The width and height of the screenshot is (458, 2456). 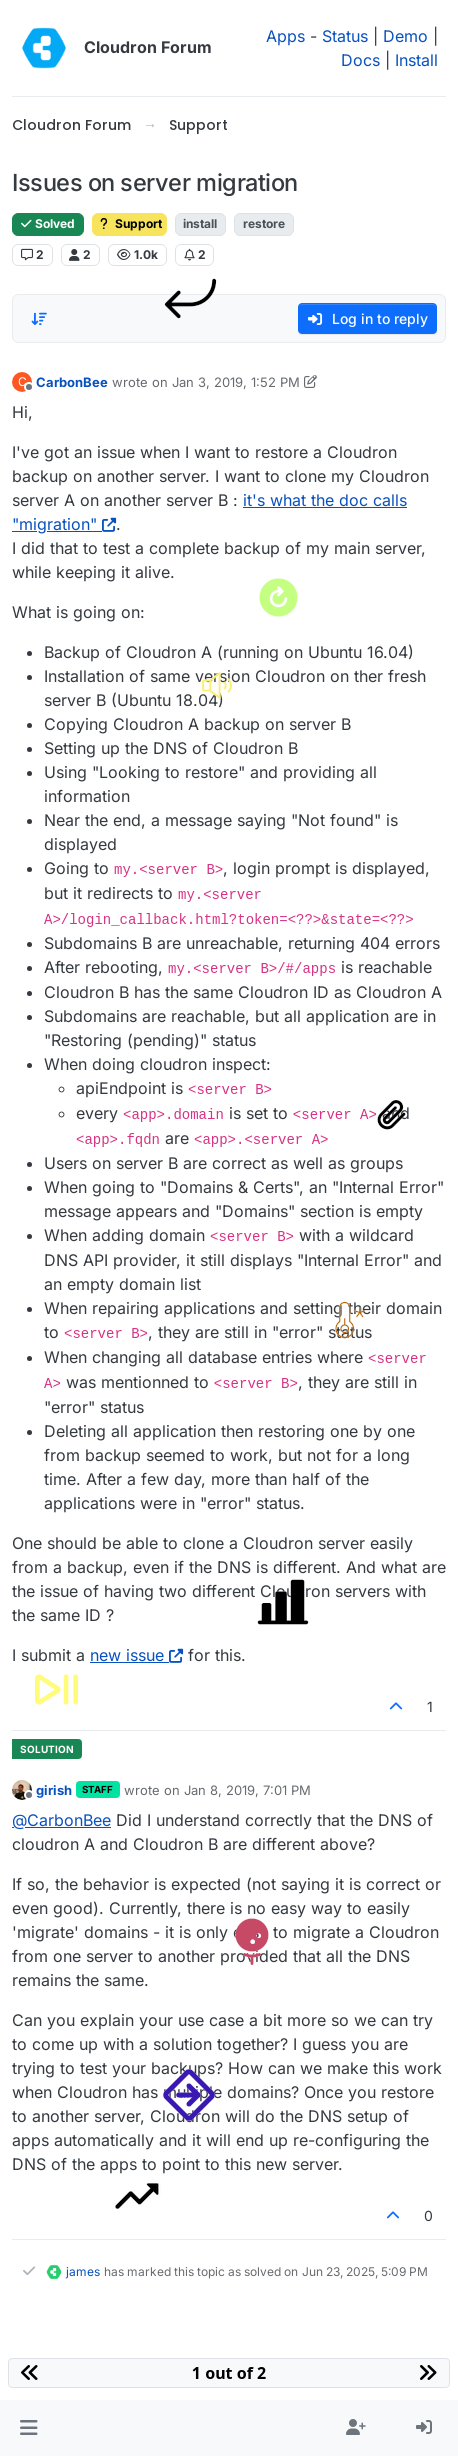 I want to click on refresh or reload content, so click(x=278, y=597).